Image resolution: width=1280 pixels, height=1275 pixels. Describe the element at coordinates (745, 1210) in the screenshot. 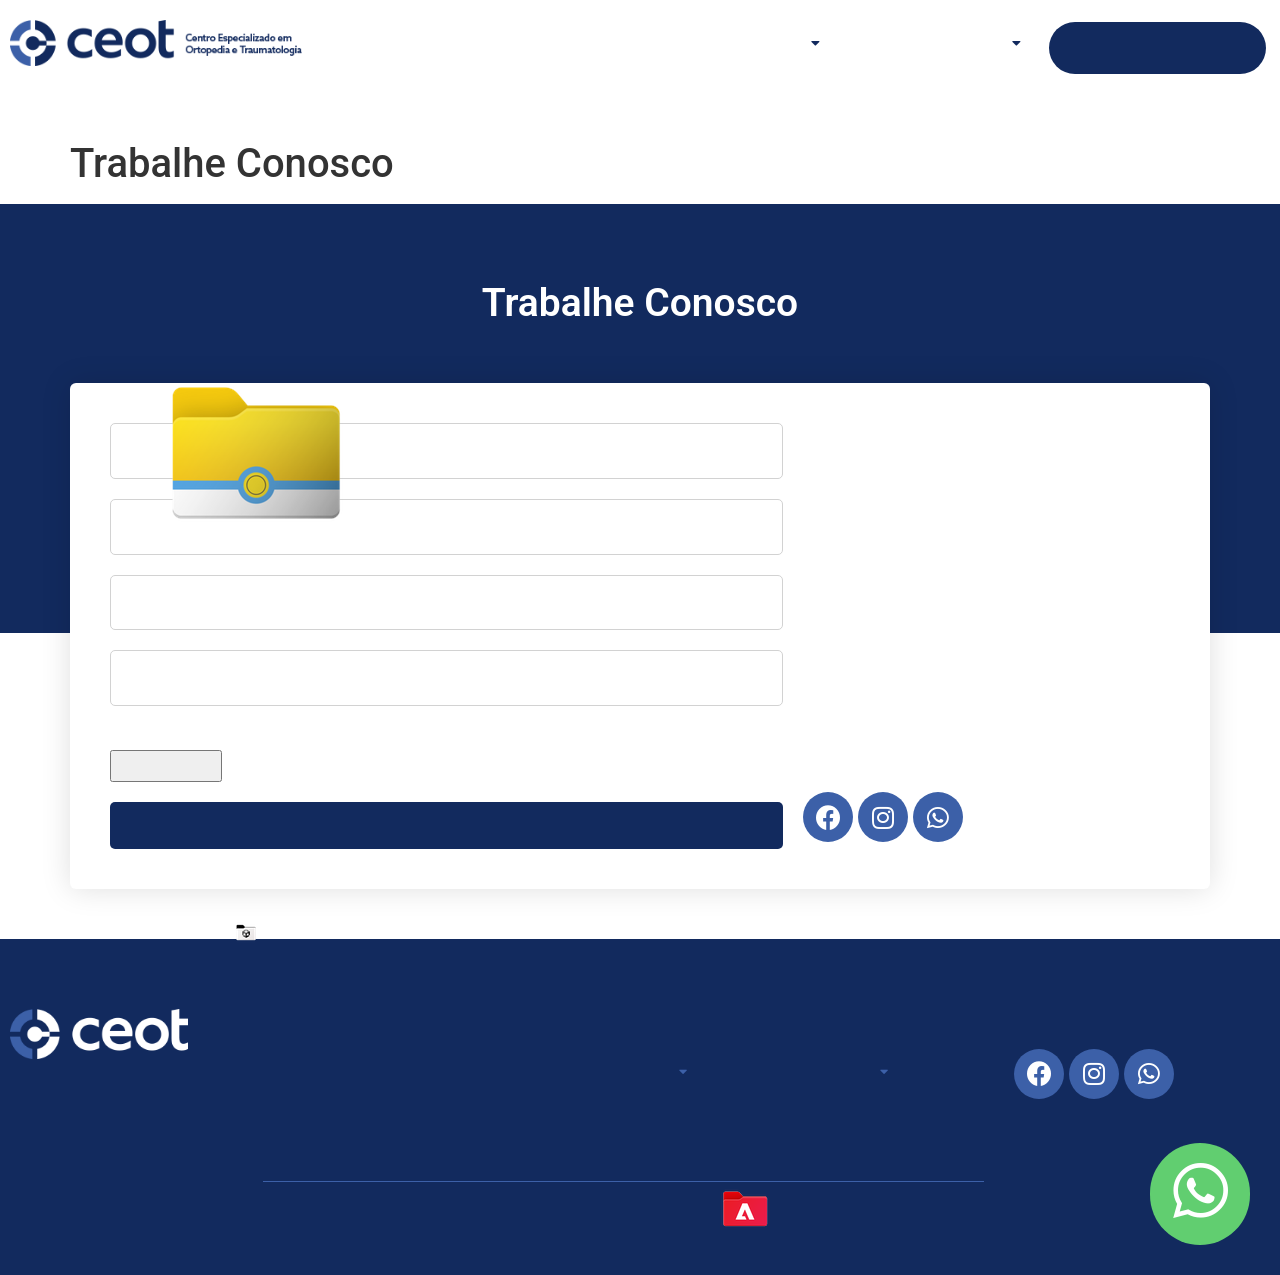

I see `open adobe application files folder` at that location.